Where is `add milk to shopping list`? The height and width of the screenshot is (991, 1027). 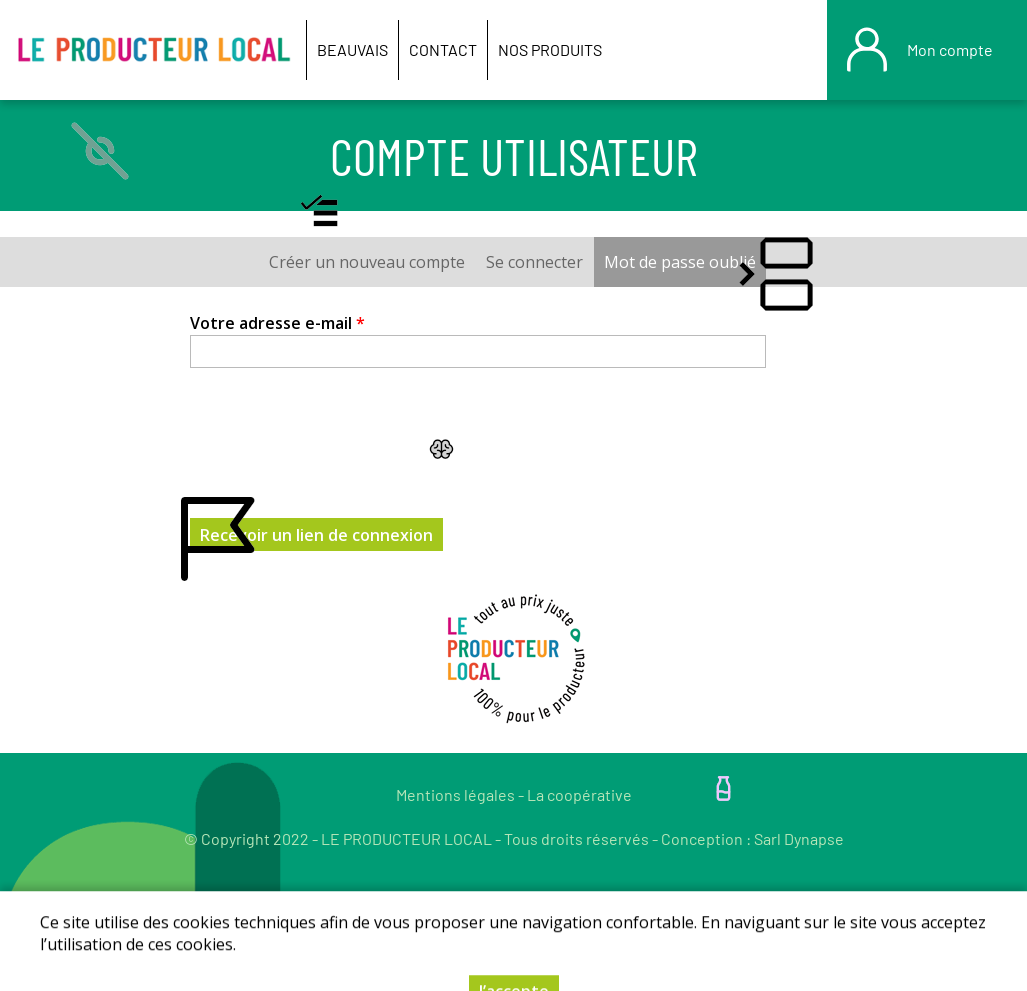
add milk to shopping list is located at coordinates (723, 788).